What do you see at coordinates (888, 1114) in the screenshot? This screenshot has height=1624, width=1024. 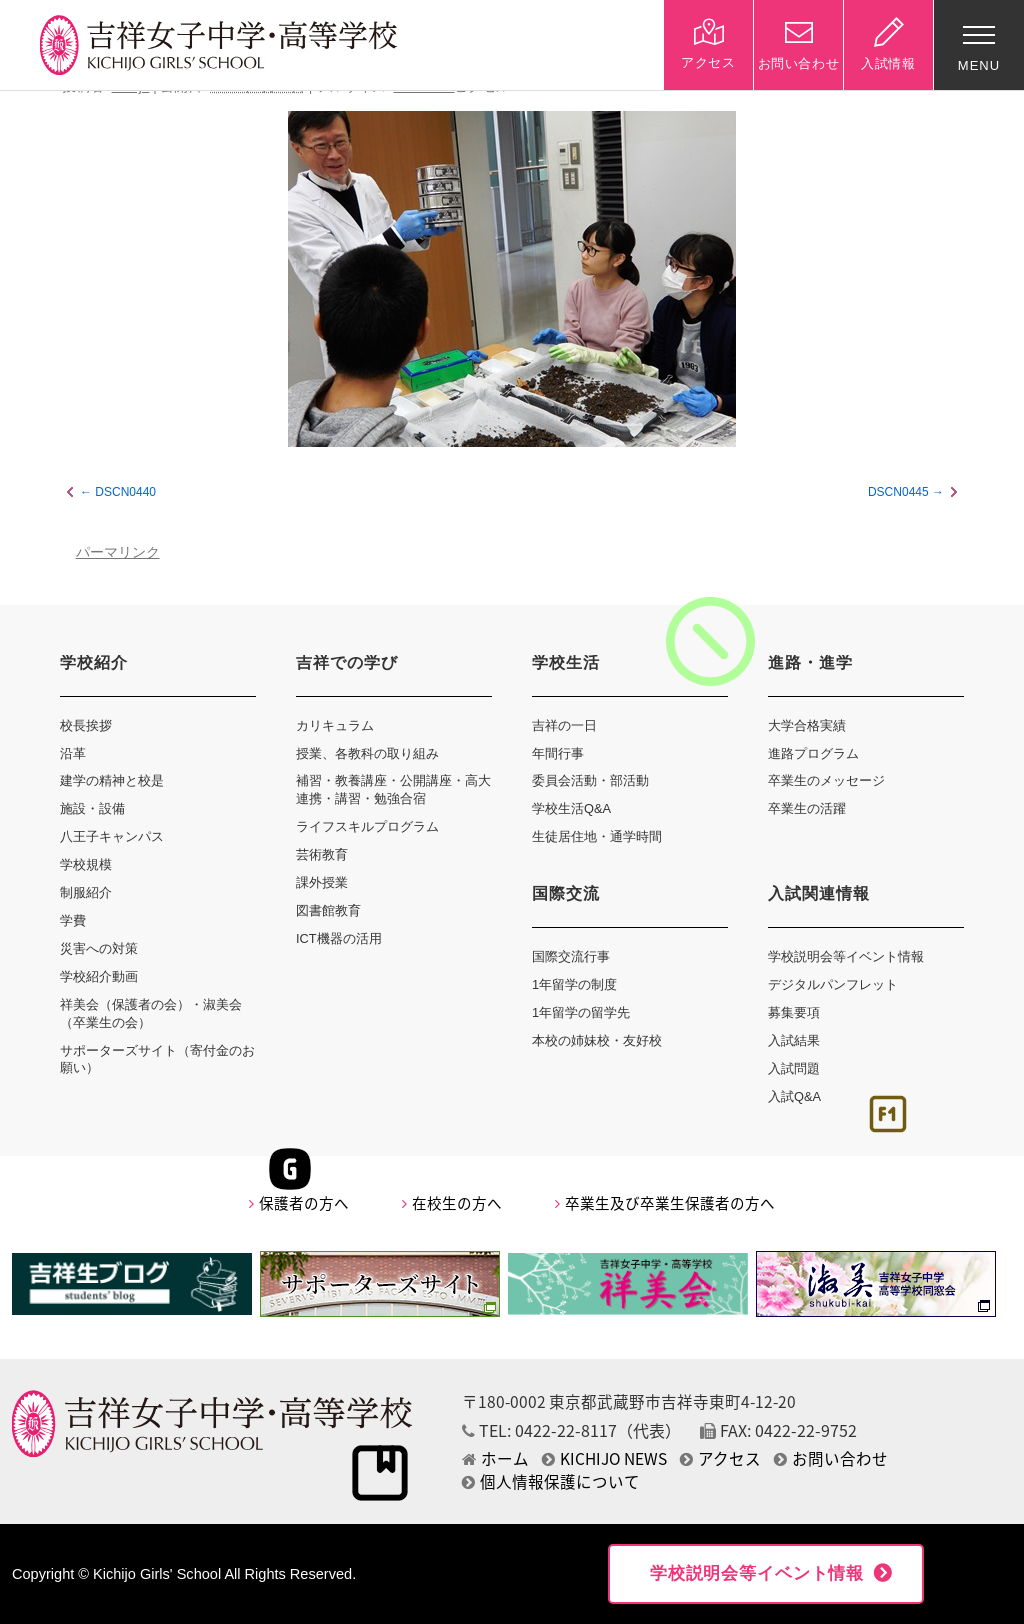 I see `access help or support documentation` at bounding box center [888, 1114].